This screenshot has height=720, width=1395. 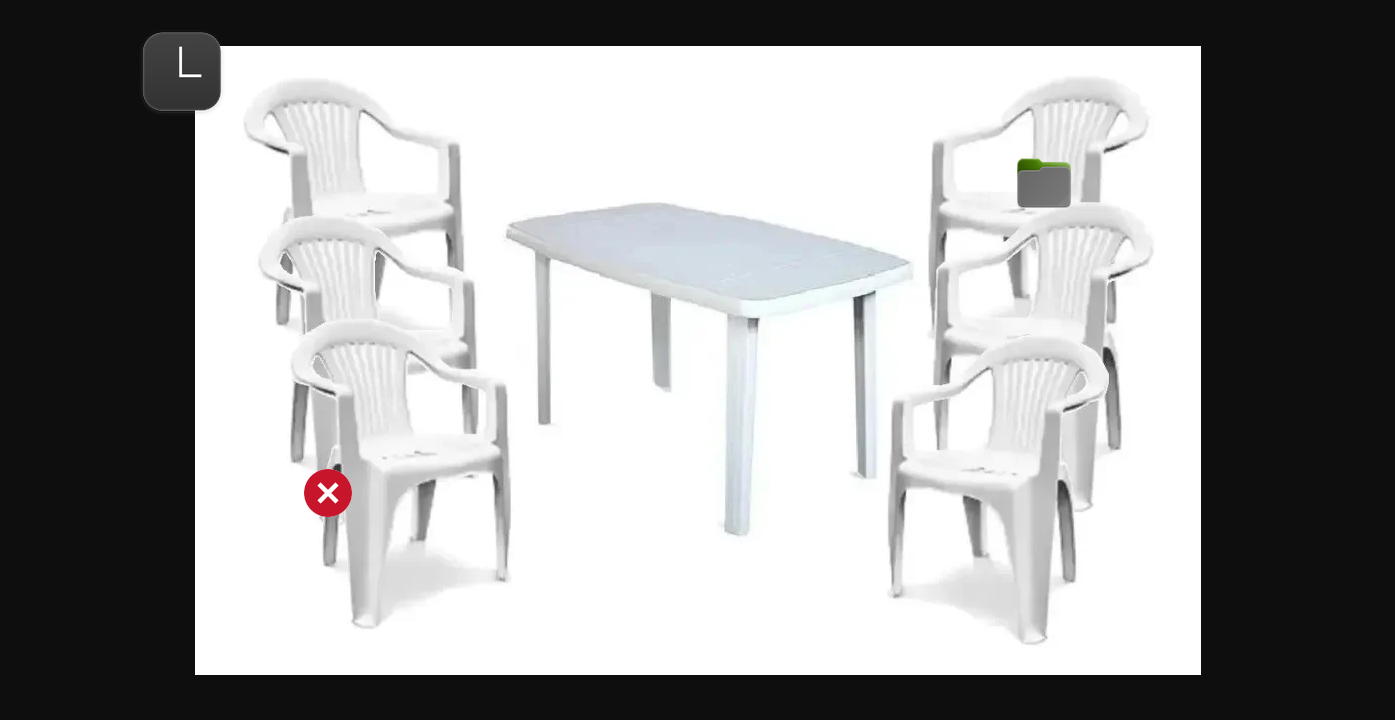 I want to click on open date and time settings, so click(x=182, y=73).